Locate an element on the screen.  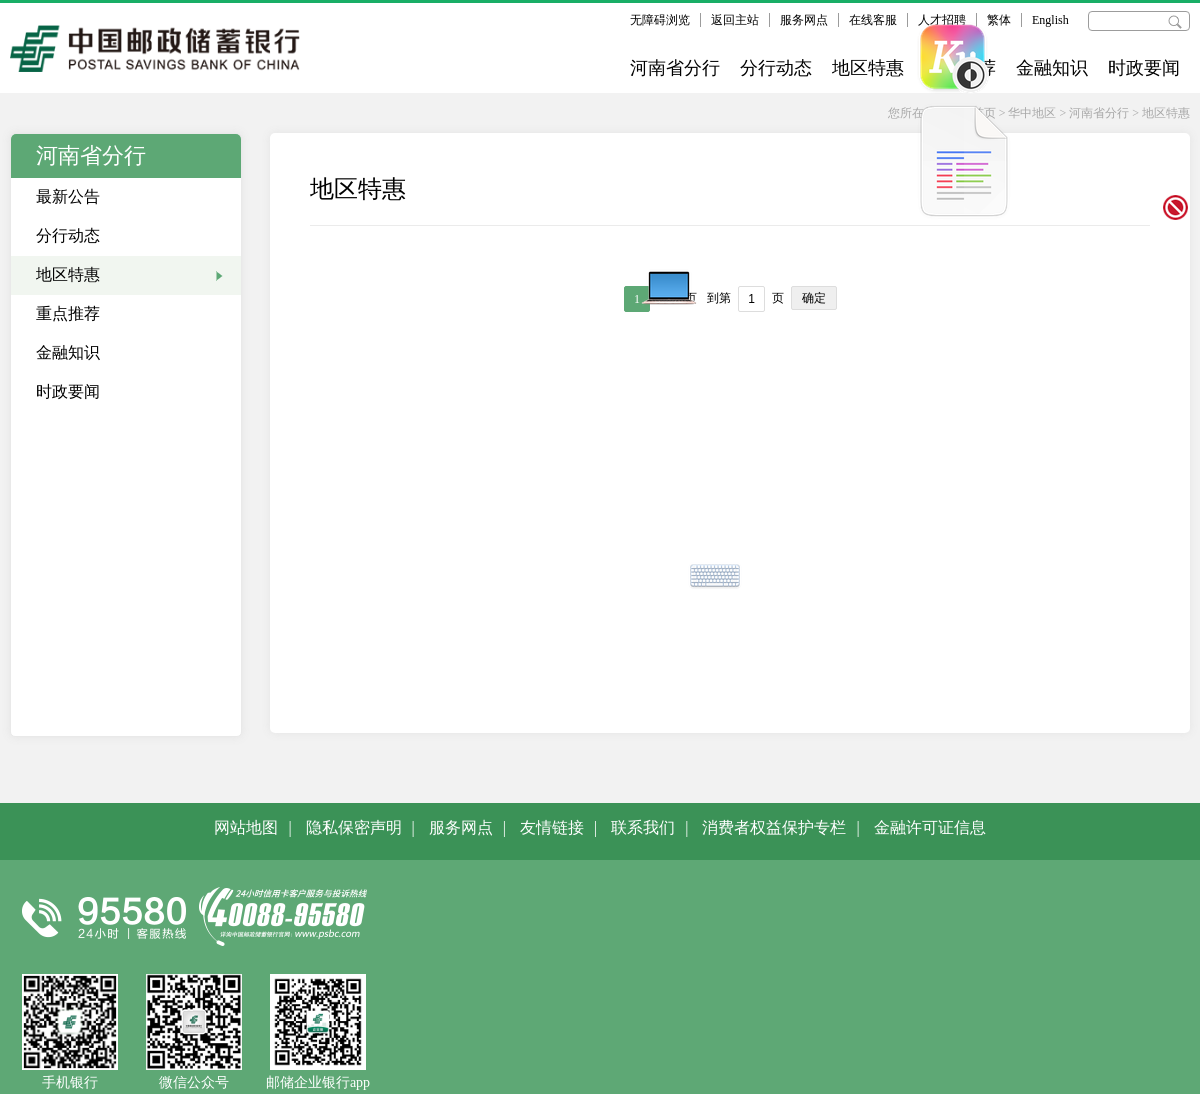
a script or code file is located at coordinates (964, 161).